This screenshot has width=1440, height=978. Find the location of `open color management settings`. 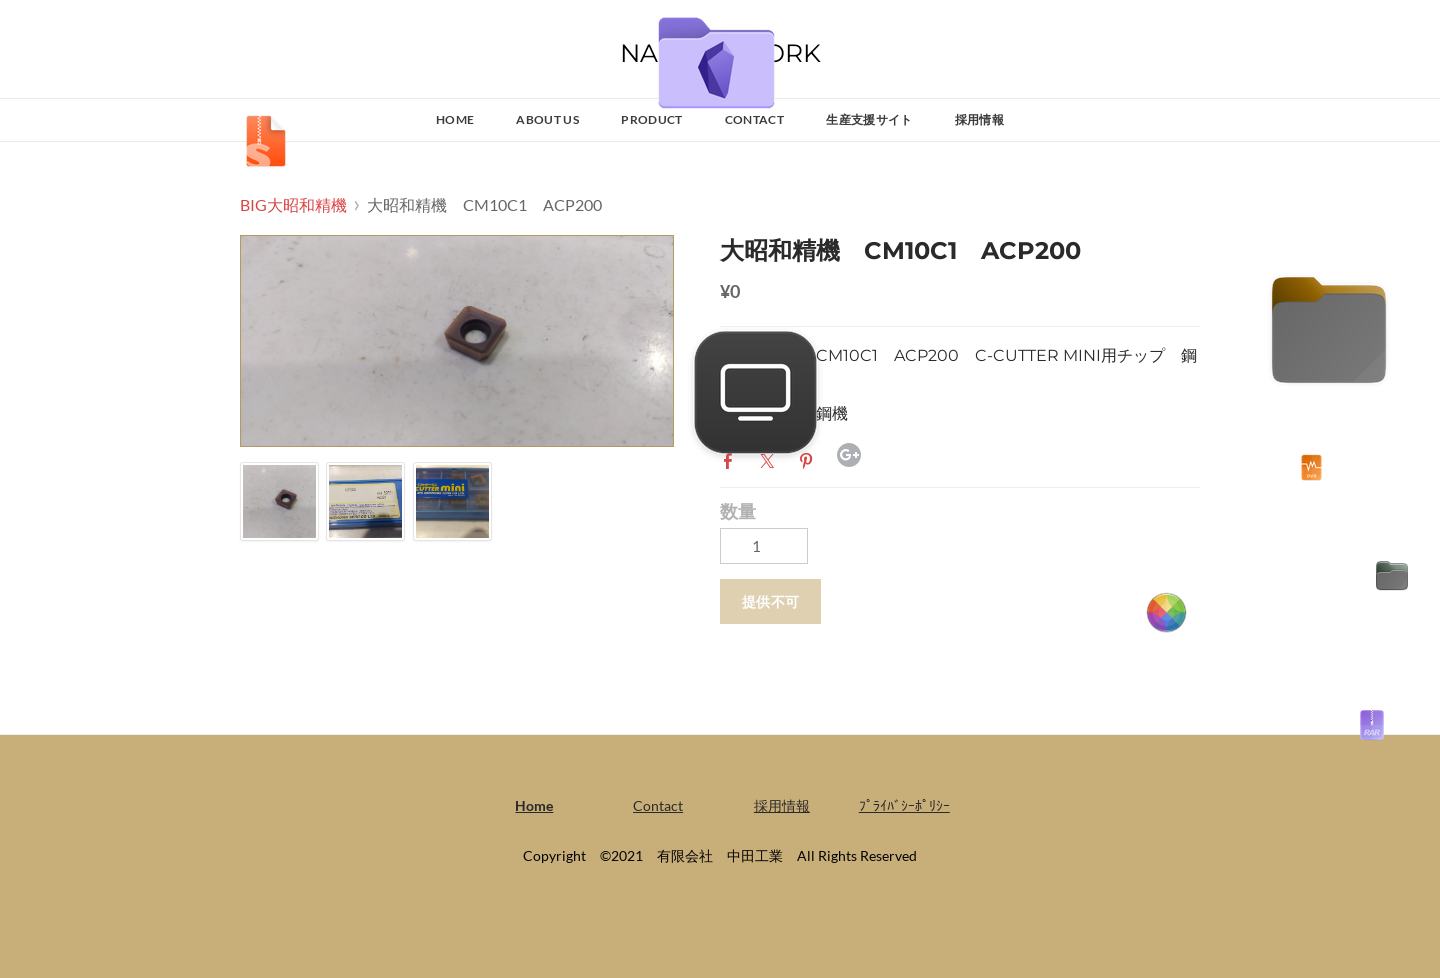

open color management settings is located at coordinates (1166, 612).